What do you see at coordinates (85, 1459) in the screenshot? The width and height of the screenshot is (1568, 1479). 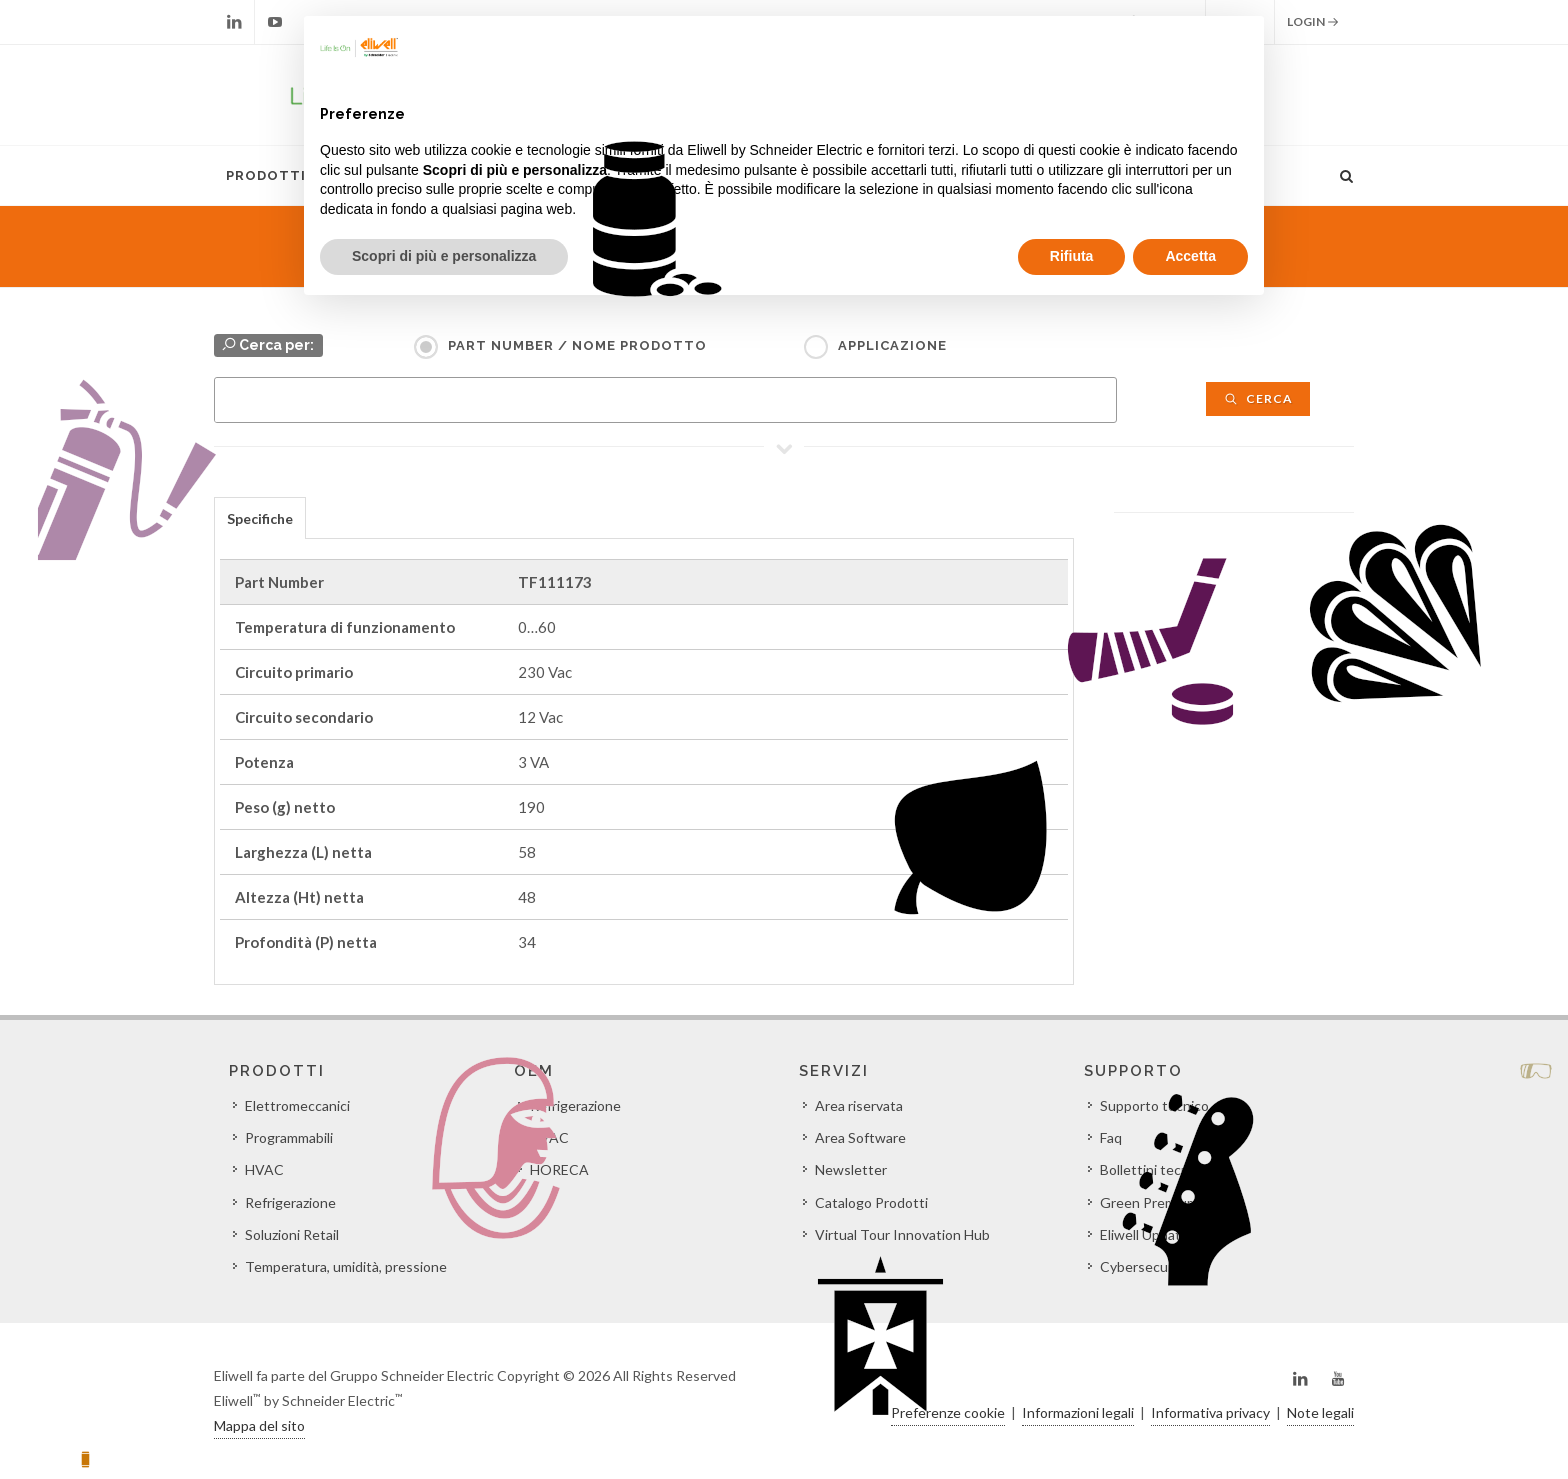 I see `select a beverage or drink item` at bounding box center [85, 1459].